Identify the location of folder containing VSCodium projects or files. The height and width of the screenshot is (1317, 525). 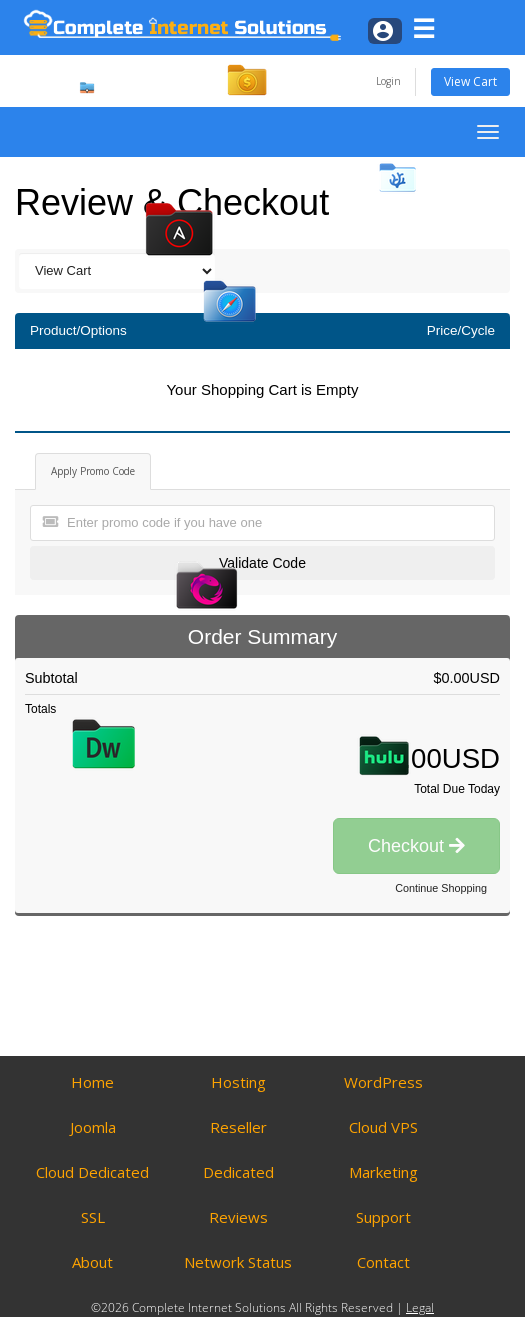
(397, 178).